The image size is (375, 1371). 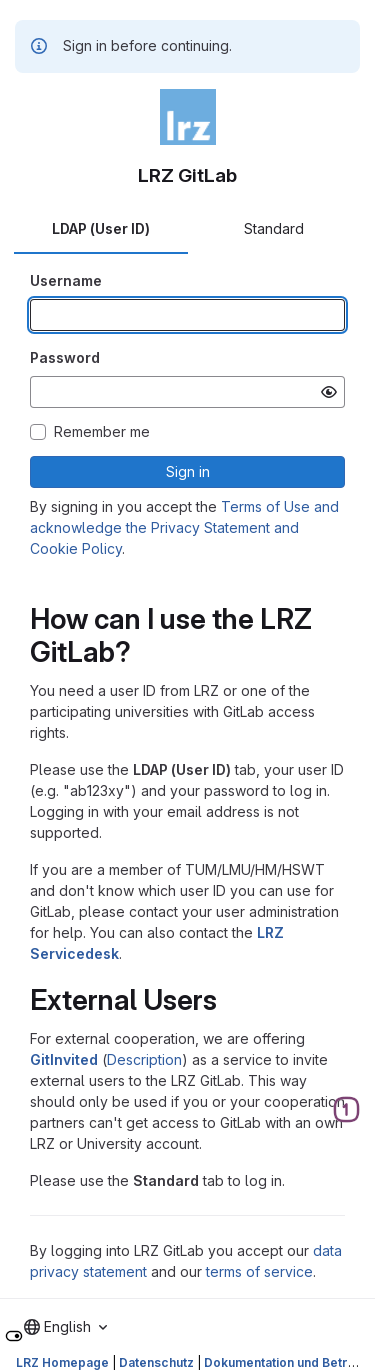 I want to click on toggle switch in the on position, so click(x=14, y=1336).